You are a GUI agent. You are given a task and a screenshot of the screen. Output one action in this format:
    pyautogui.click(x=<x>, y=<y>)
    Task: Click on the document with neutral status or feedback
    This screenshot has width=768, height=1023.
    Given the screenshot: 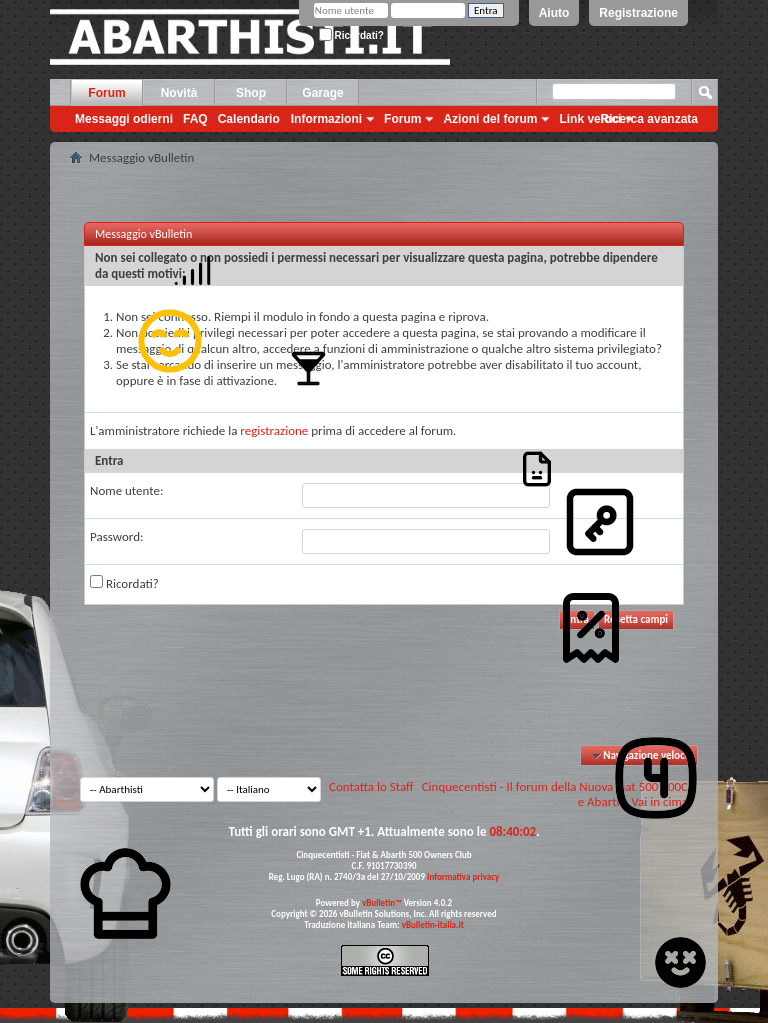 What is the action you would take?
    pyautogui.click(x=537, y=469)
    